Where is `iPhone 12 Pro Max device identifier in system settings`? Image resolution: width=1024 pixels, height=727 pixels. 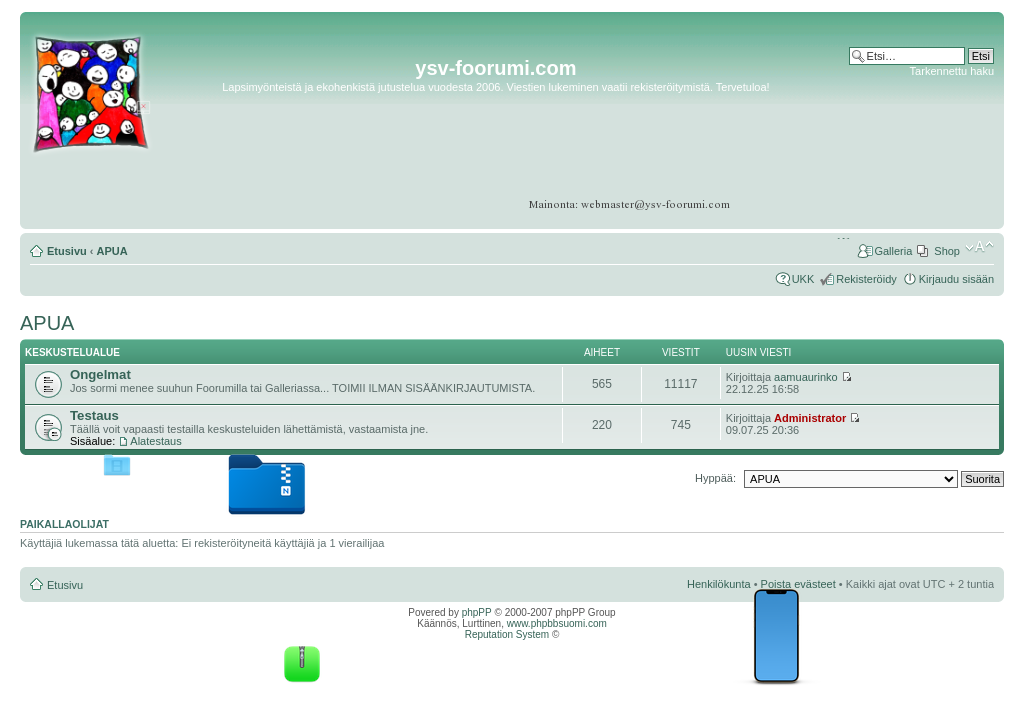
iPhone 12 Pro Max device identifier in system settings is located at coordinates (776, 637).